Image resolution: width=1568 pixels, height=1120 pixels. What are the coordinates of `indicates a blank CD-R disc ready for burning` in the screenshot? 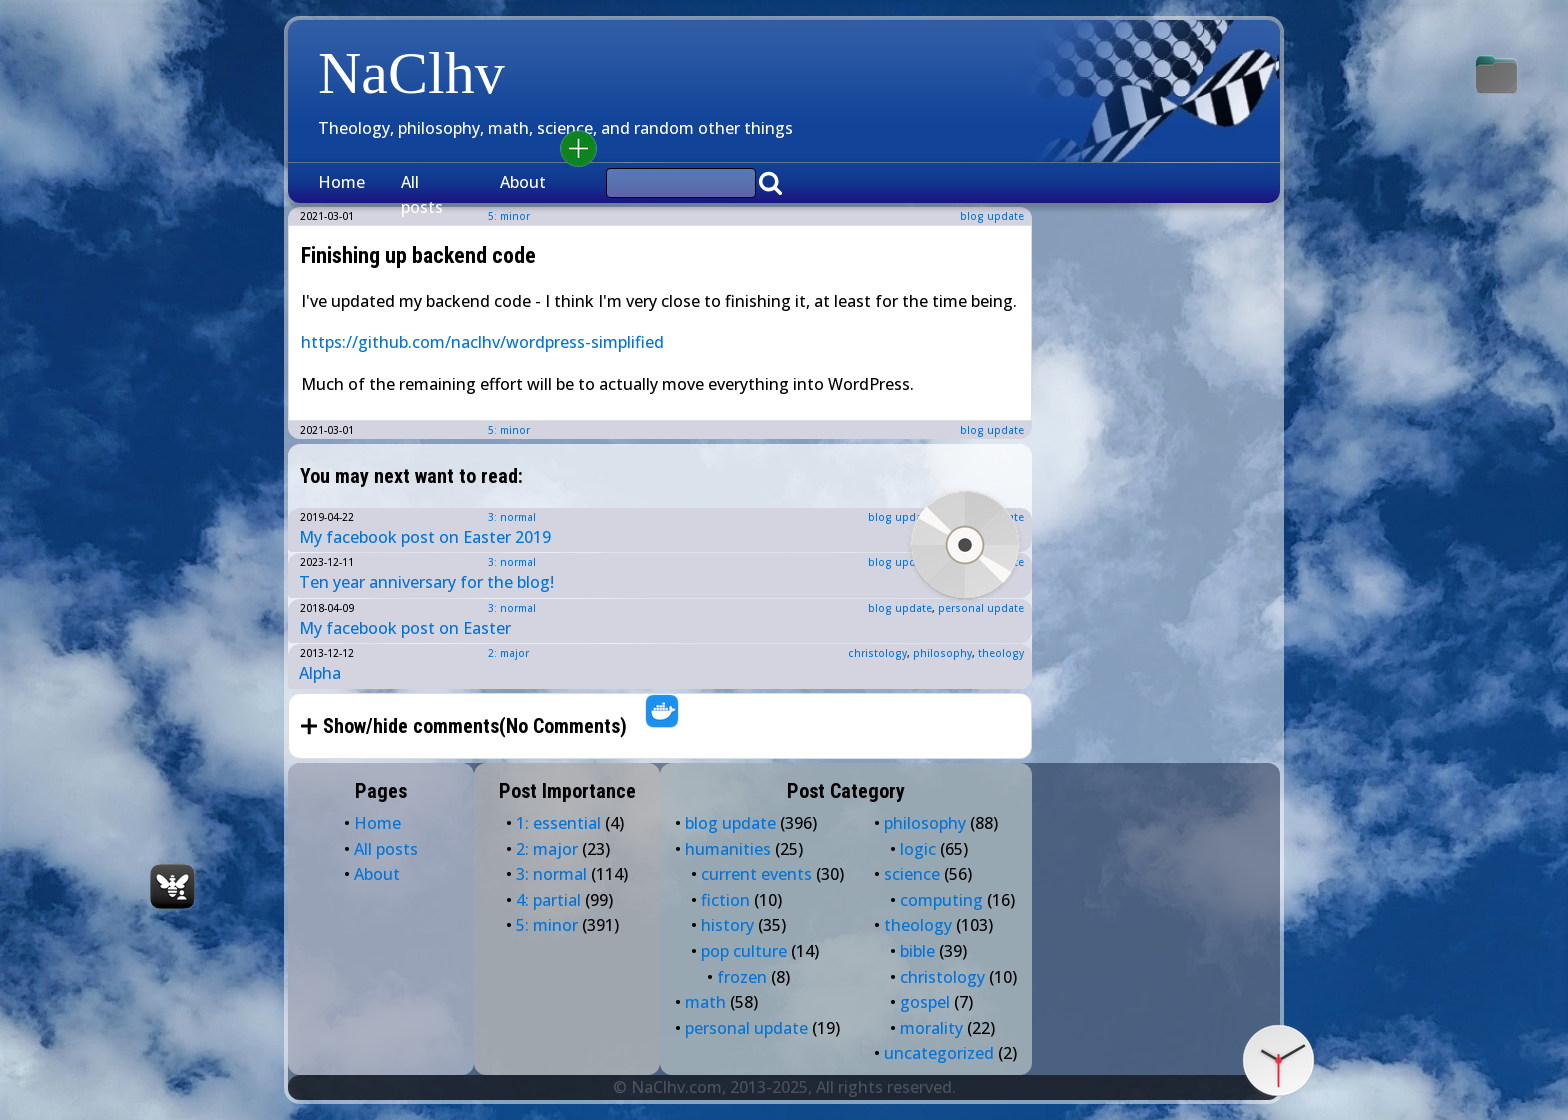 It's located at (965, 545).